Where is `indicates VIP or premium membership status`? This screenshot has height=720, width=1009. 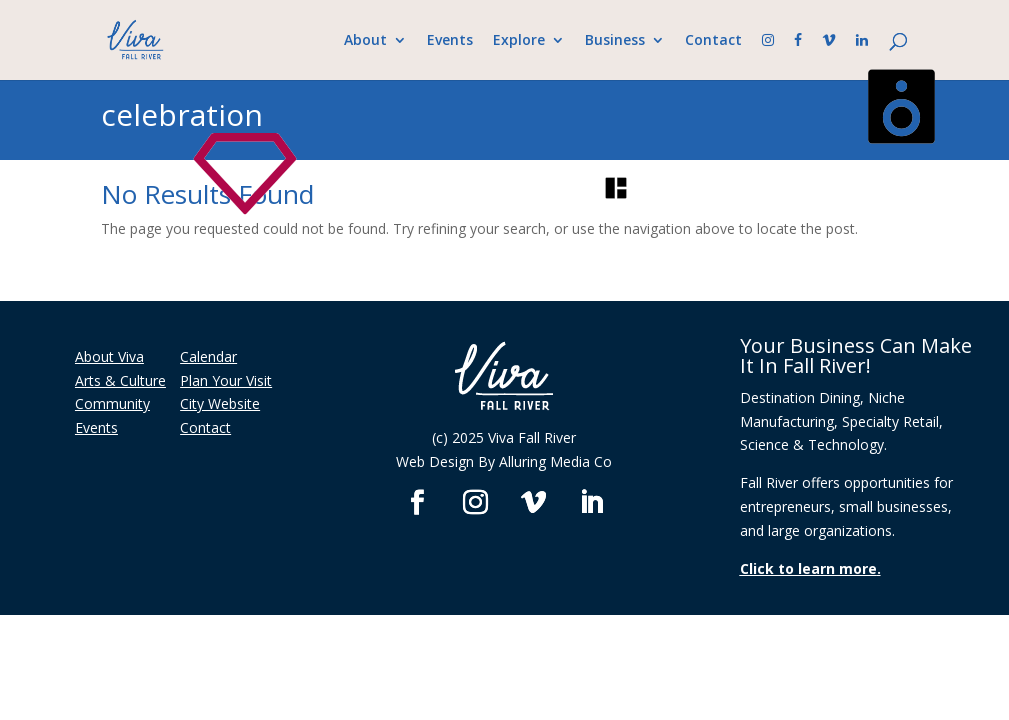 indicates VIP or premium membership status is located at coordinates (245, 172).